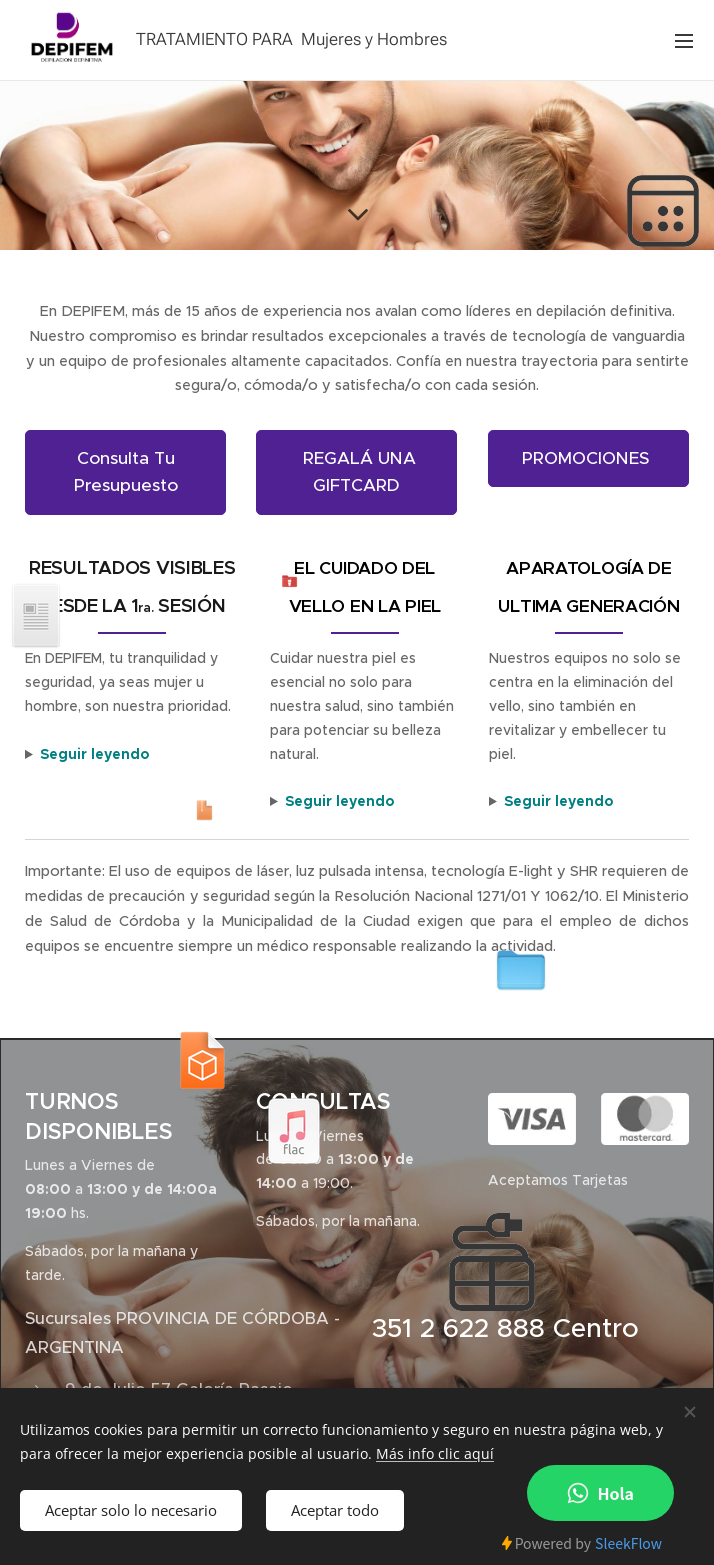  I want to click on open gulp project folder, so click(289, 581).